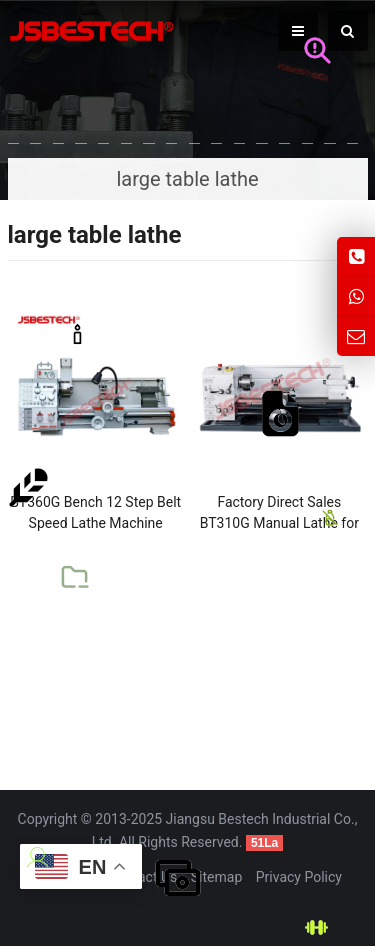 The height and width of the screenshot is (946, 375). What do you see at coordinates (178, 878) in the screenshot?
I see `view cash or payment options` at bounding box center [178, 878].